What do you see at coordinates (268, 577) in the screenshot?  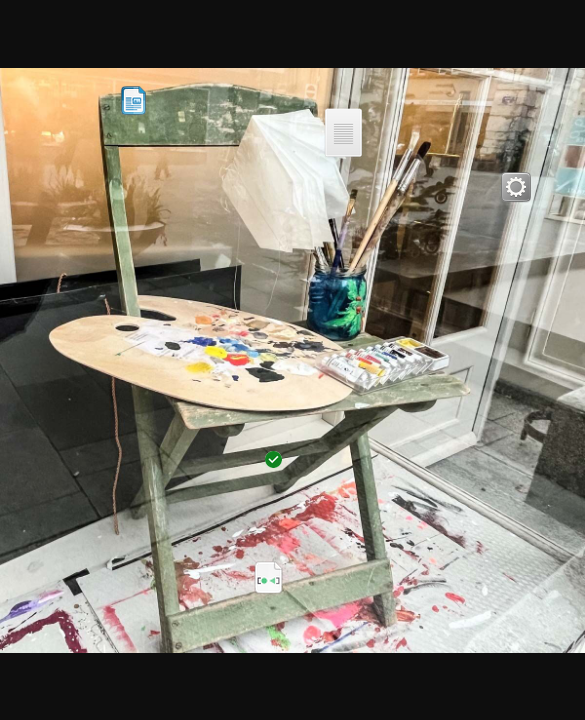 I see `a systemd unit configuration file` at bounding box center [268, 577].